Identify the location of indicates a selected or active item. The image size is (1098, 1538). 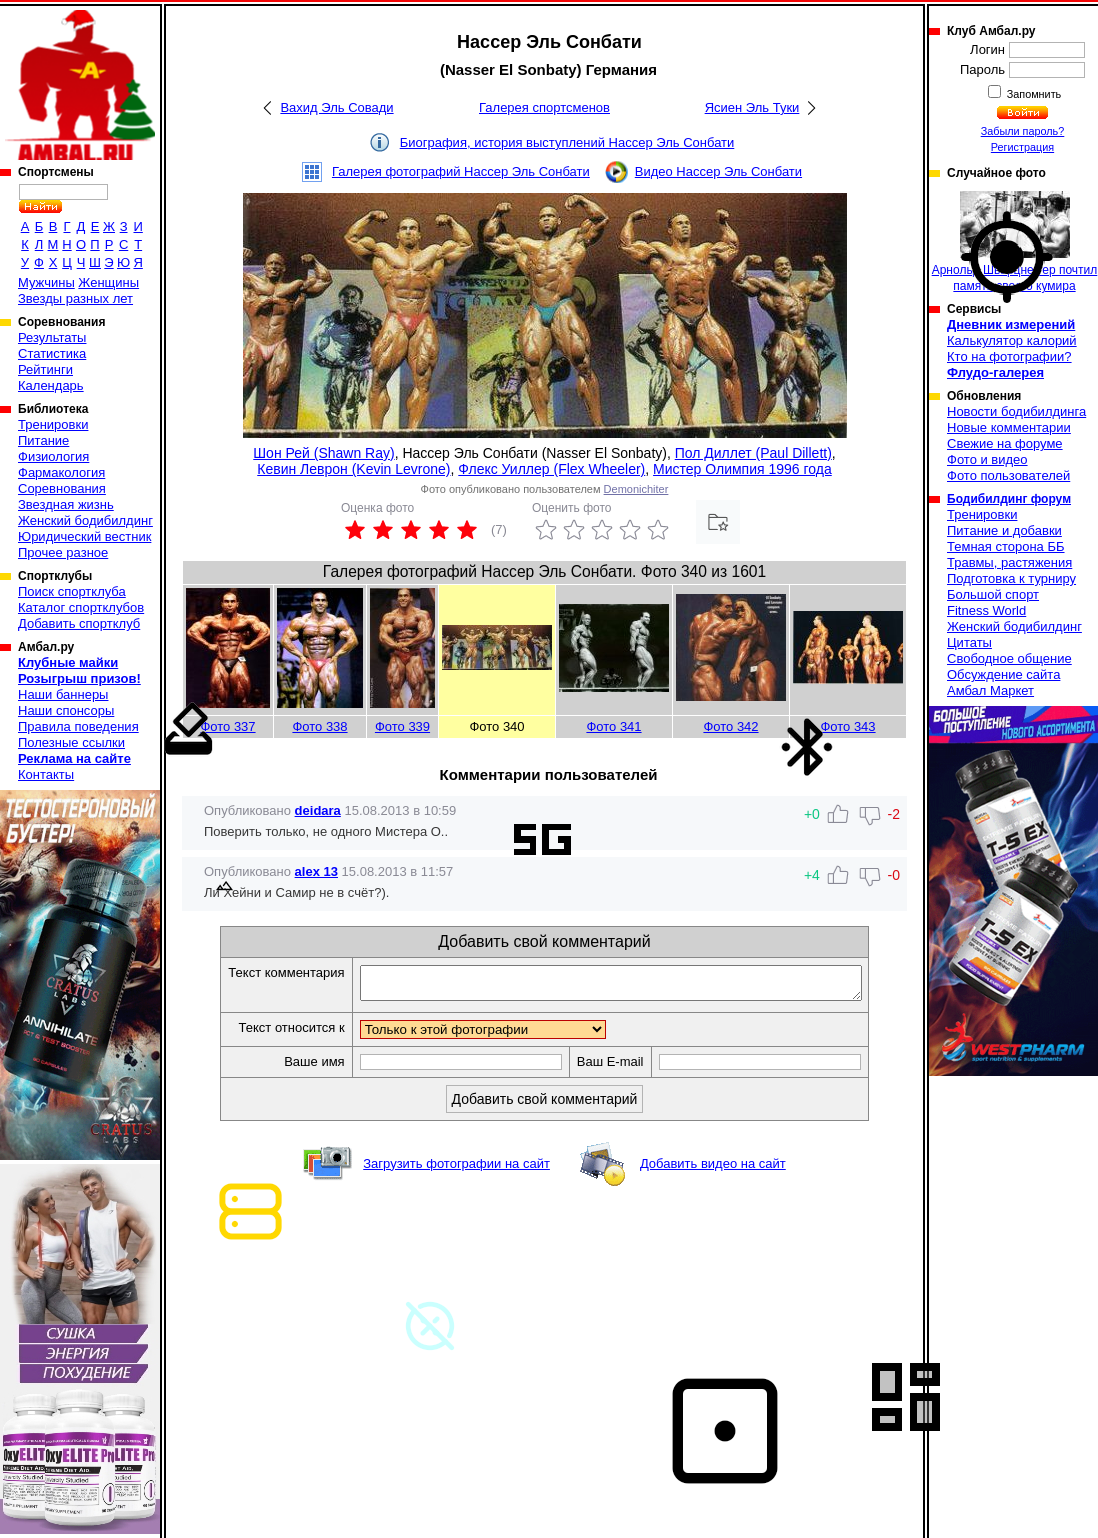
(725, 1431).